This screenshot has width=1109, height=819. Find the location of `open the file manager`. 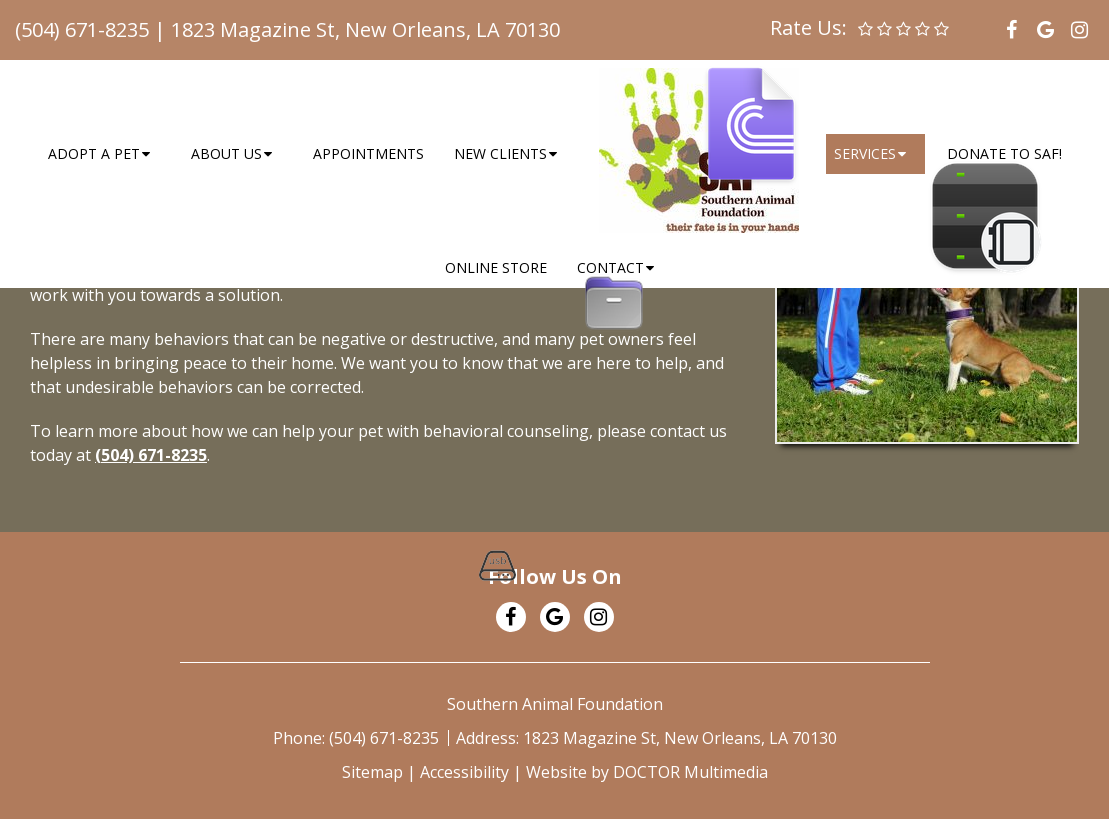

open the file manager is located at coordinates (614, 303).